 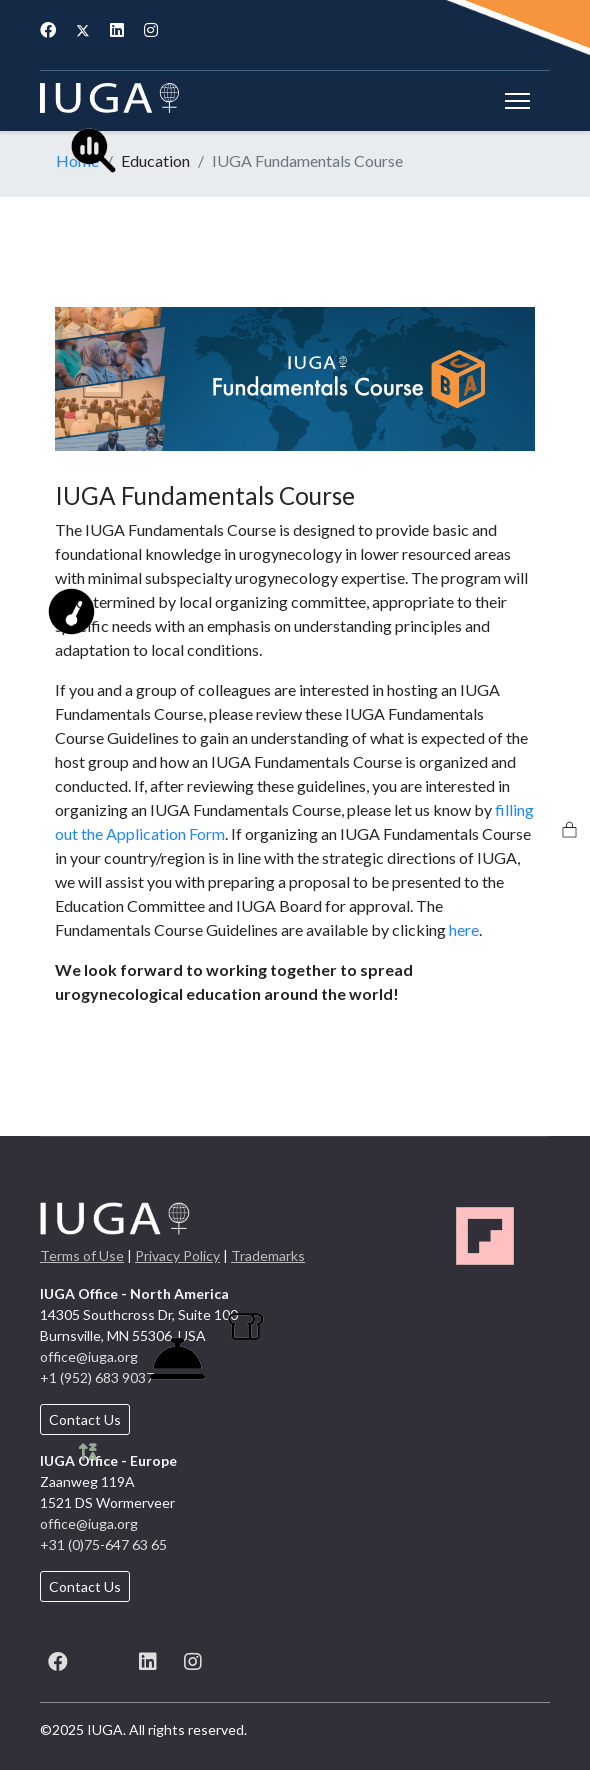 I want to click on lock or secure this item, so click(x=569, y=830).